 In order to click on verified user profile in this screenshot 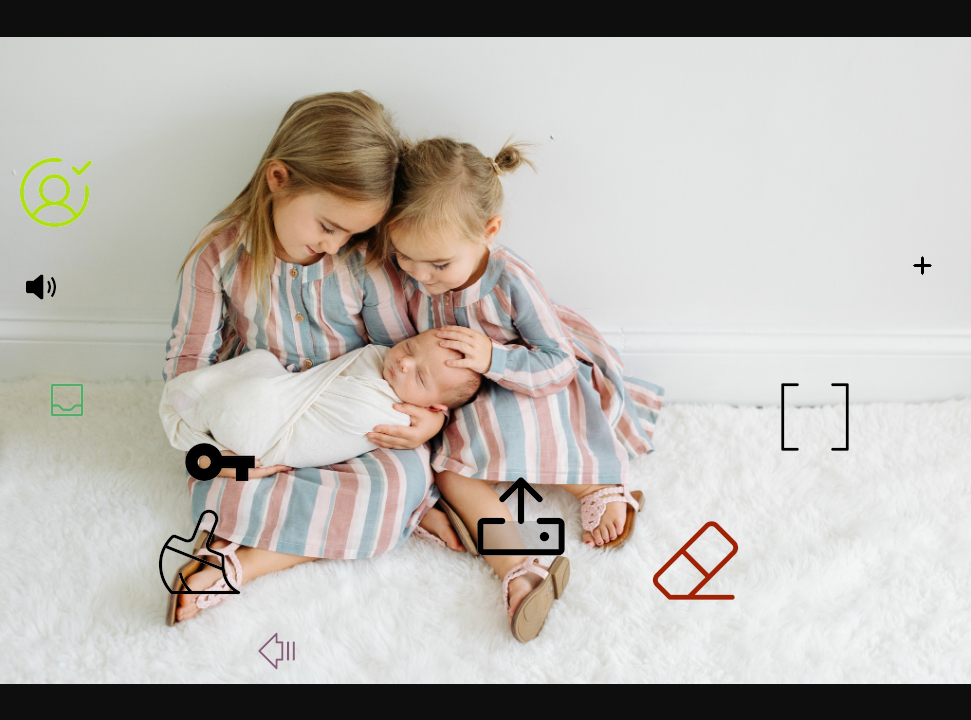, I will do `click(54, 192)`.